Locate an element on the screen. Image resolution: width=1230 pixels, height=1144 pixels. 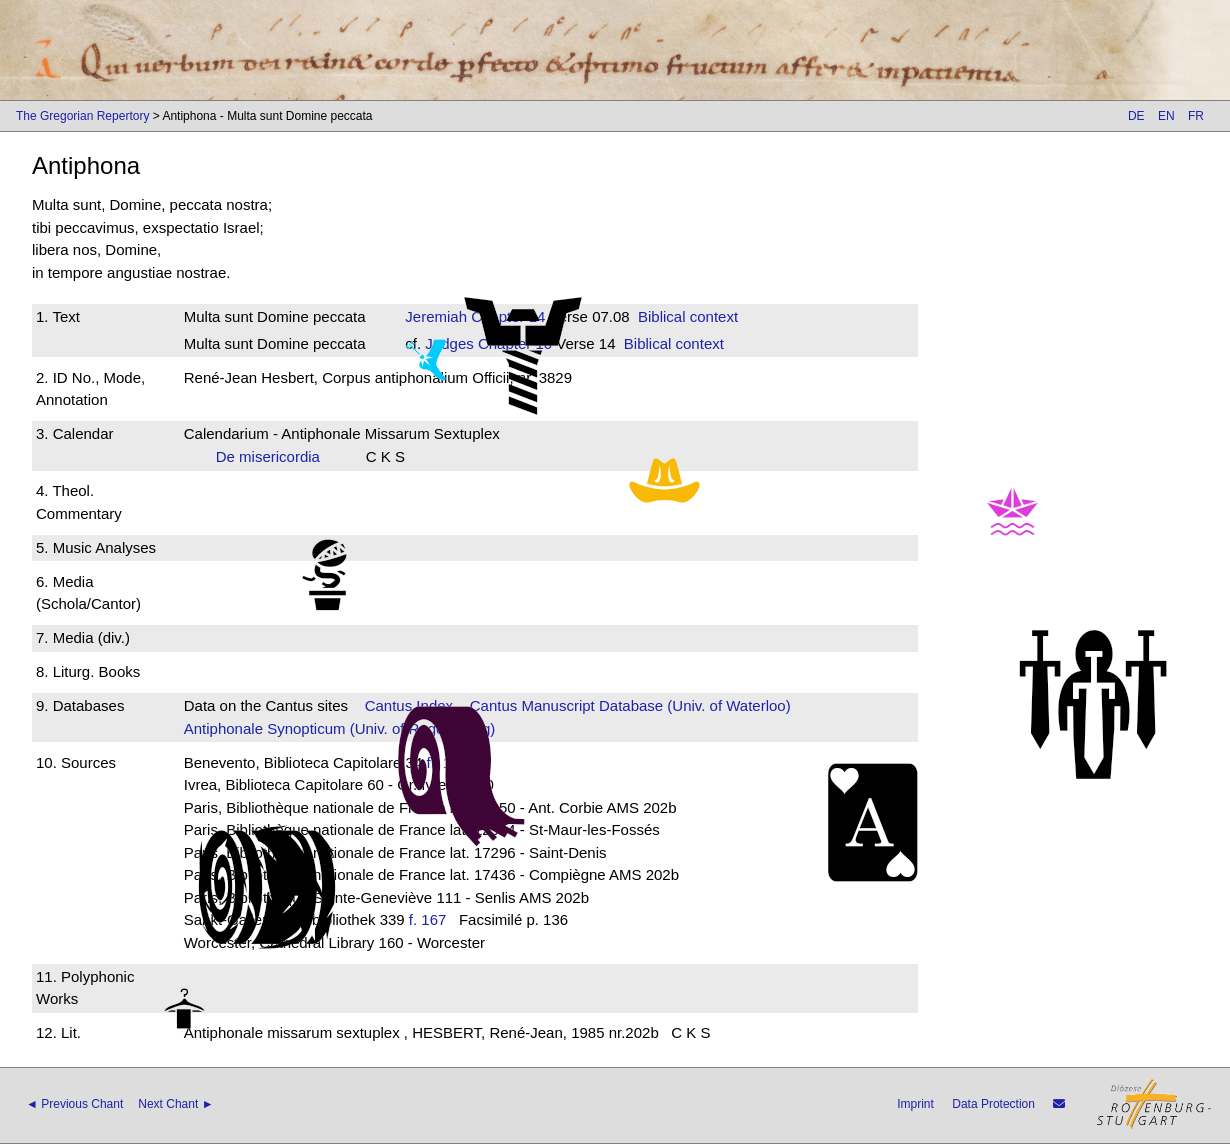
indicates a character's weakness or vulnerability is located at coordinates (425, 360).